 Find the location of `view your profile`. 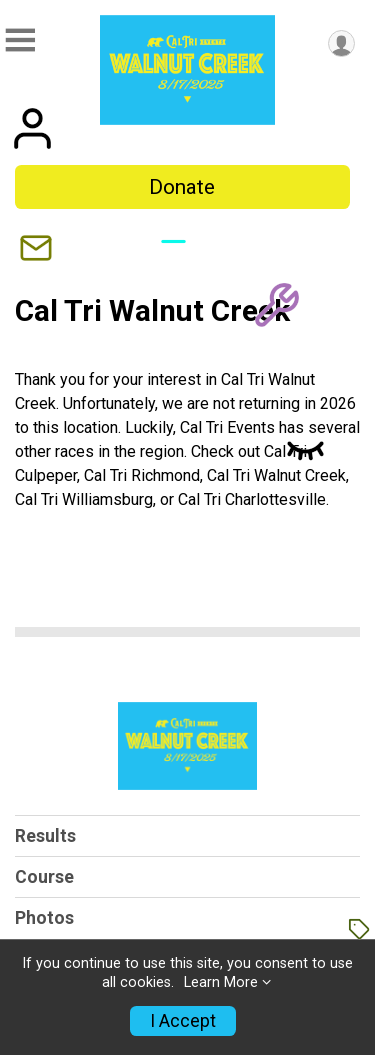

view your profile is located at coordinates (32, 128).